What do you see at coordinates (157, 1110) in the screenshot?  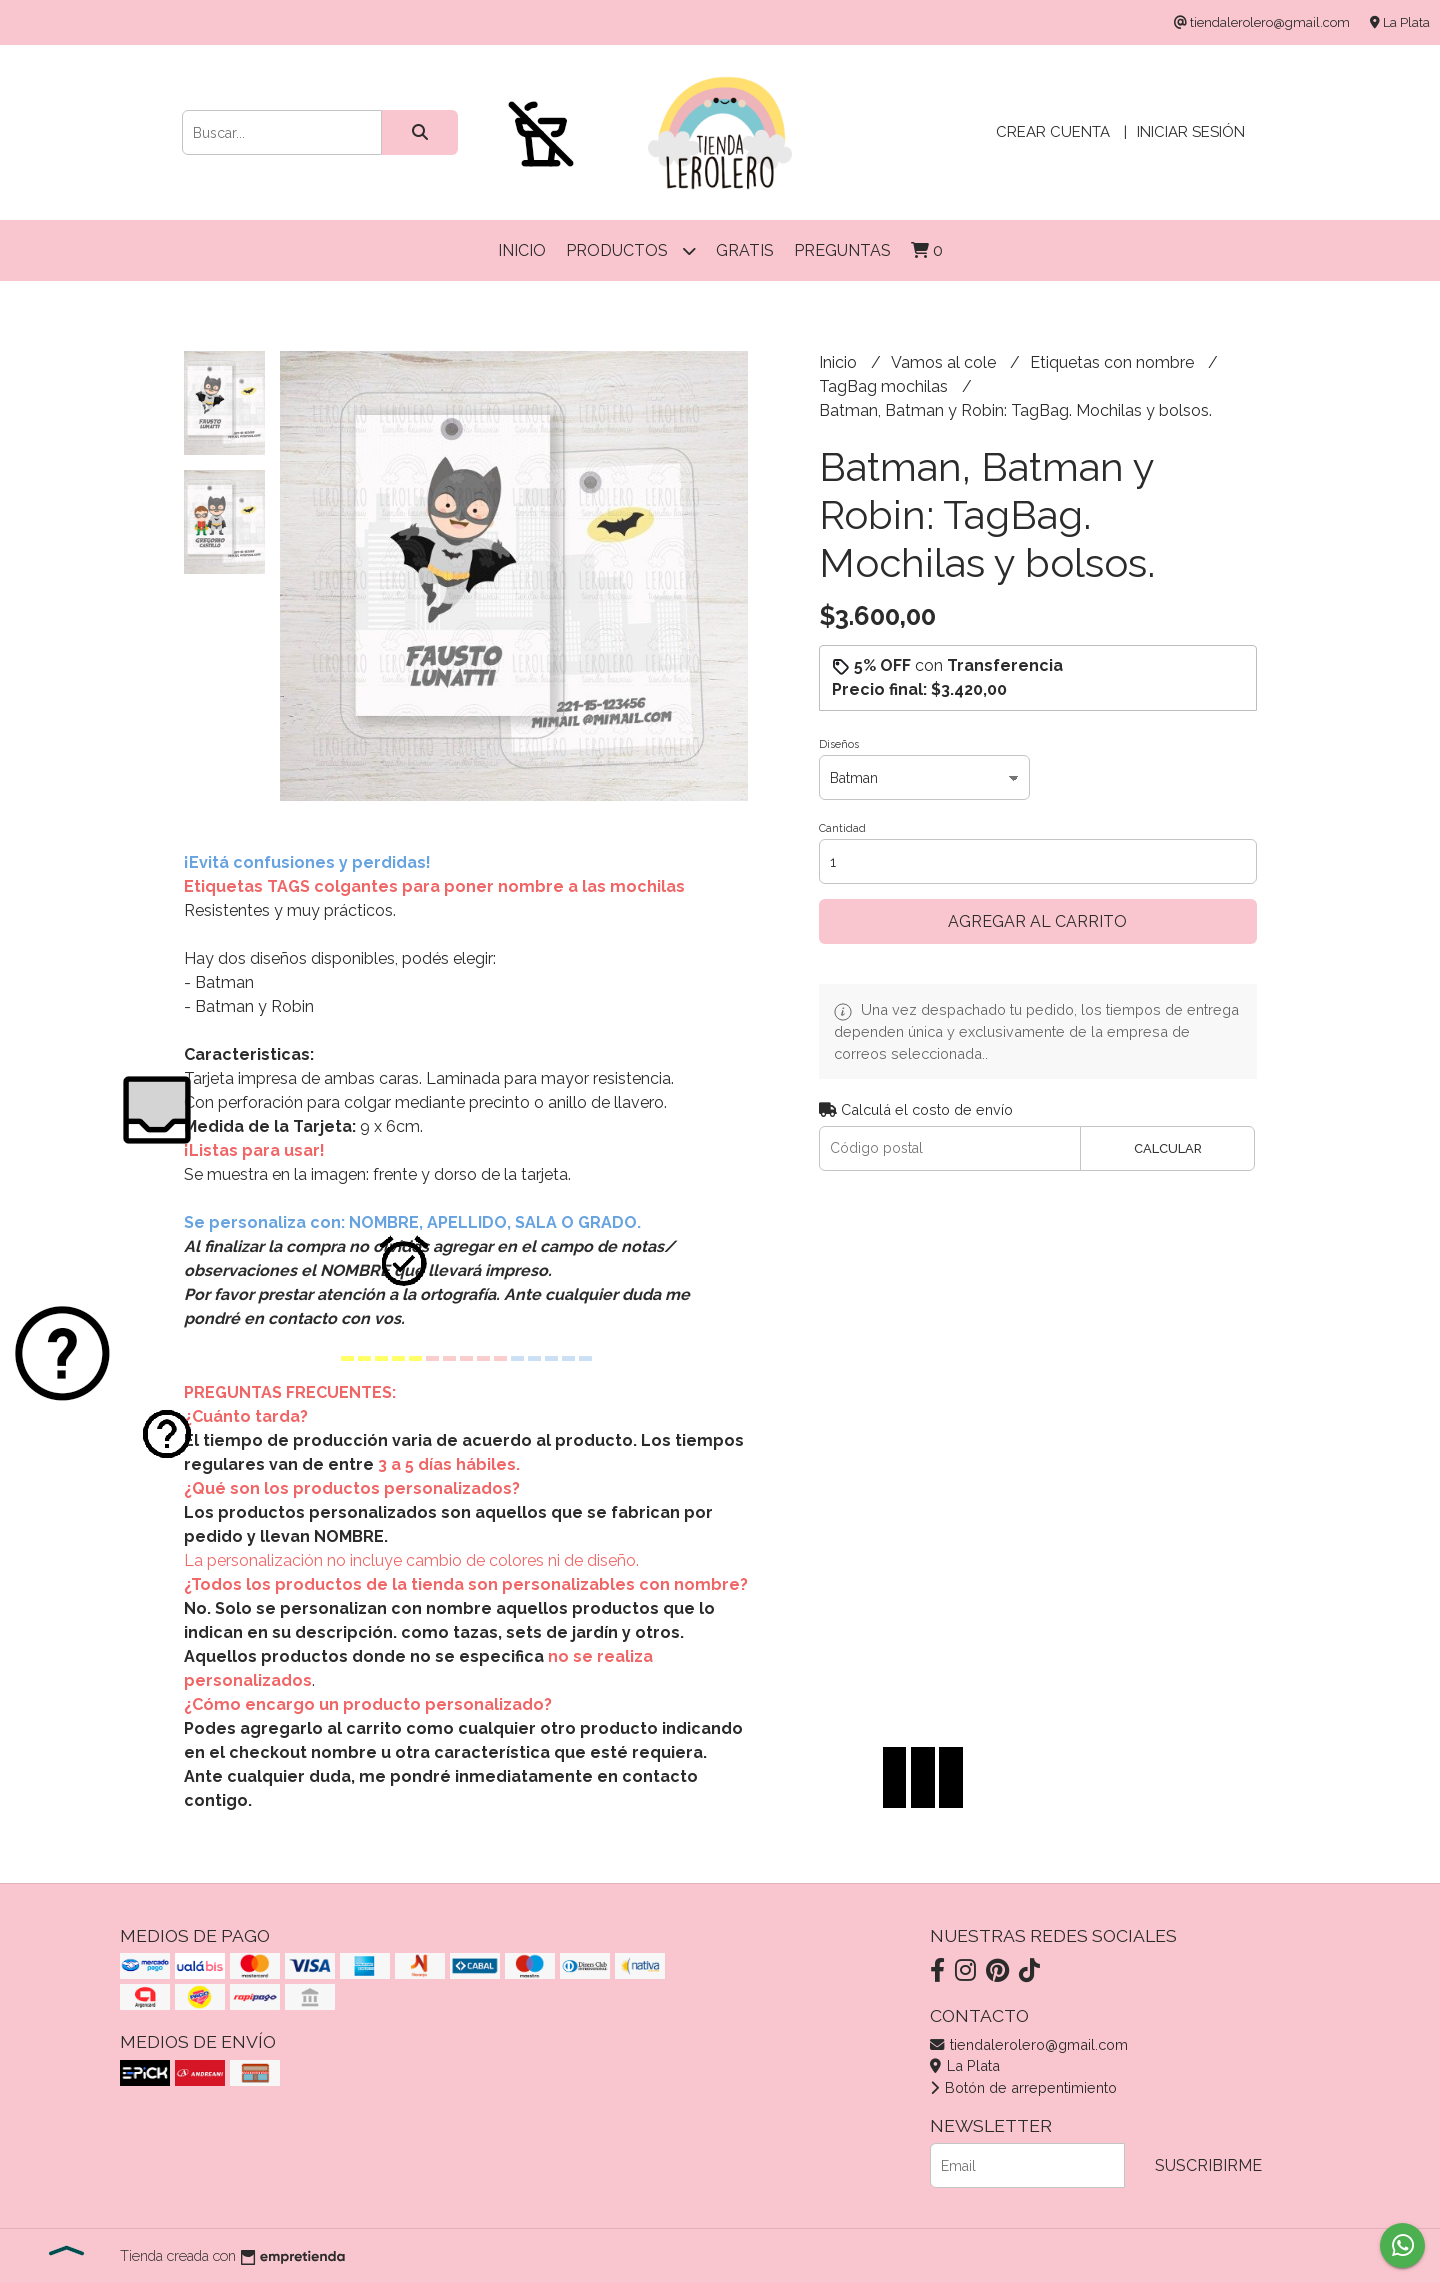 I see `view inbox or incoming items` at bounding box center [157, 1110].